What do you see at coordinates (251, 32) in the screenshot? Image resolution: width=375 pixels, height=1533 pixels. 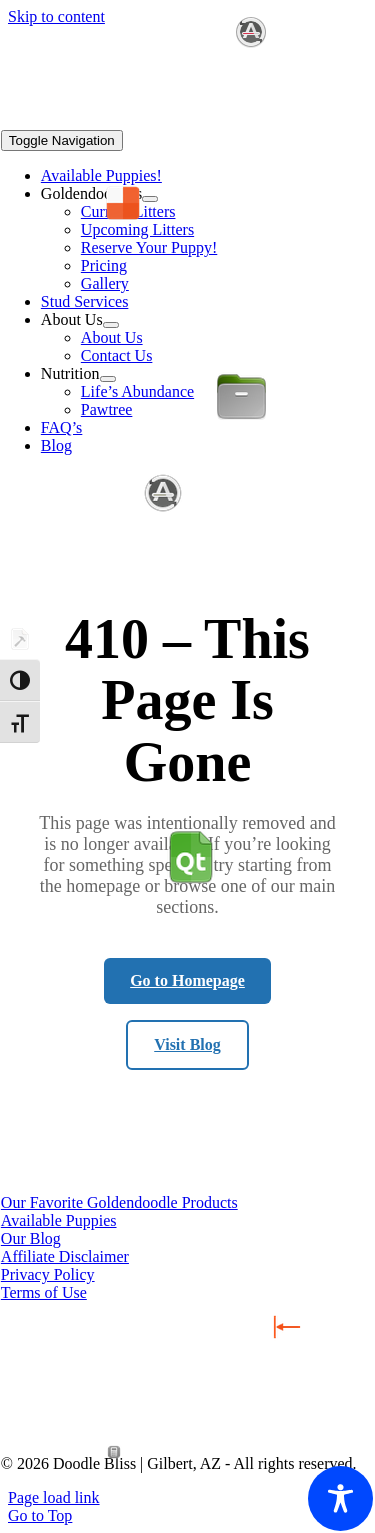 I see `check for available software updates` at bounding box center [251, 32].